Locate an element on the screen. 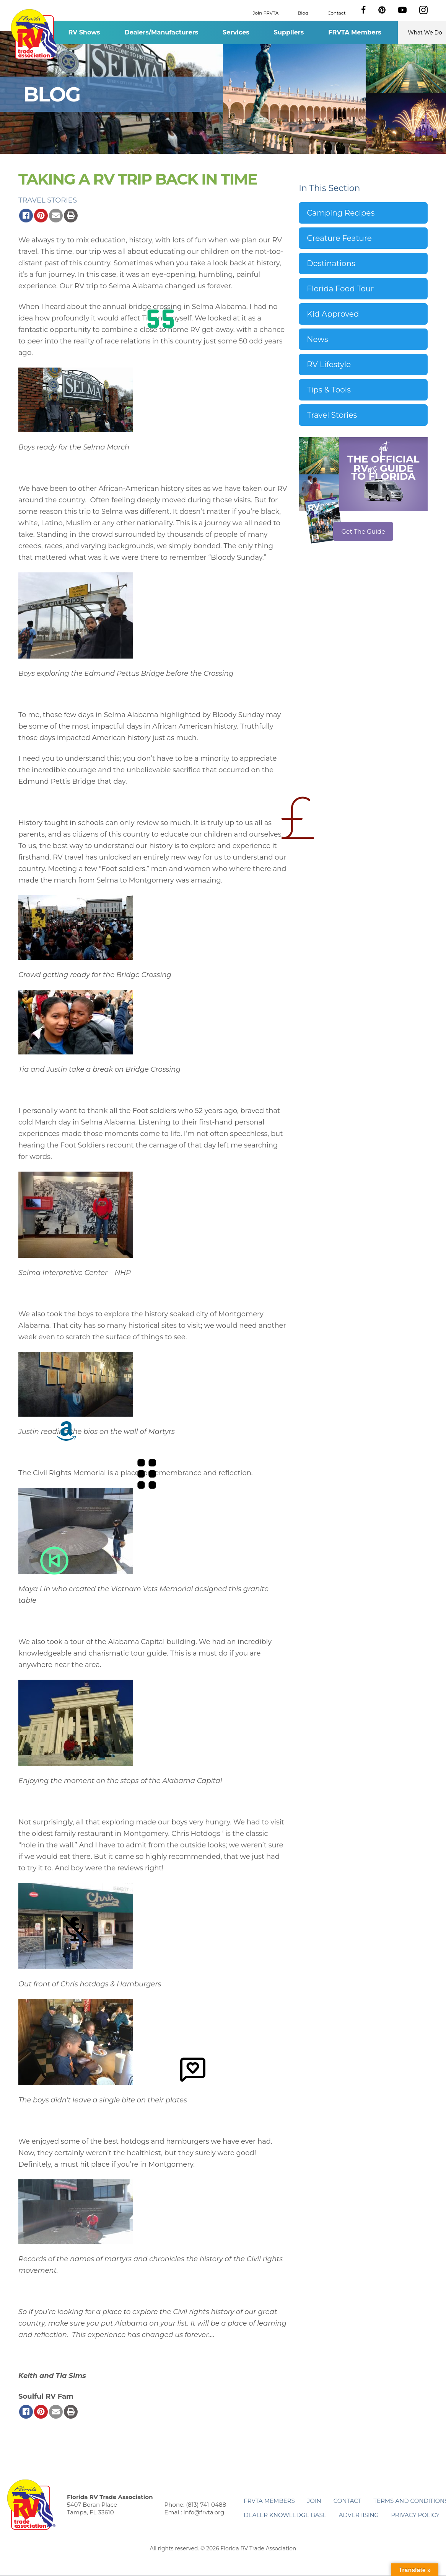 The width and height of the screenshot is (446, 2576). mute microphone is located at coordinates (75, 1929).